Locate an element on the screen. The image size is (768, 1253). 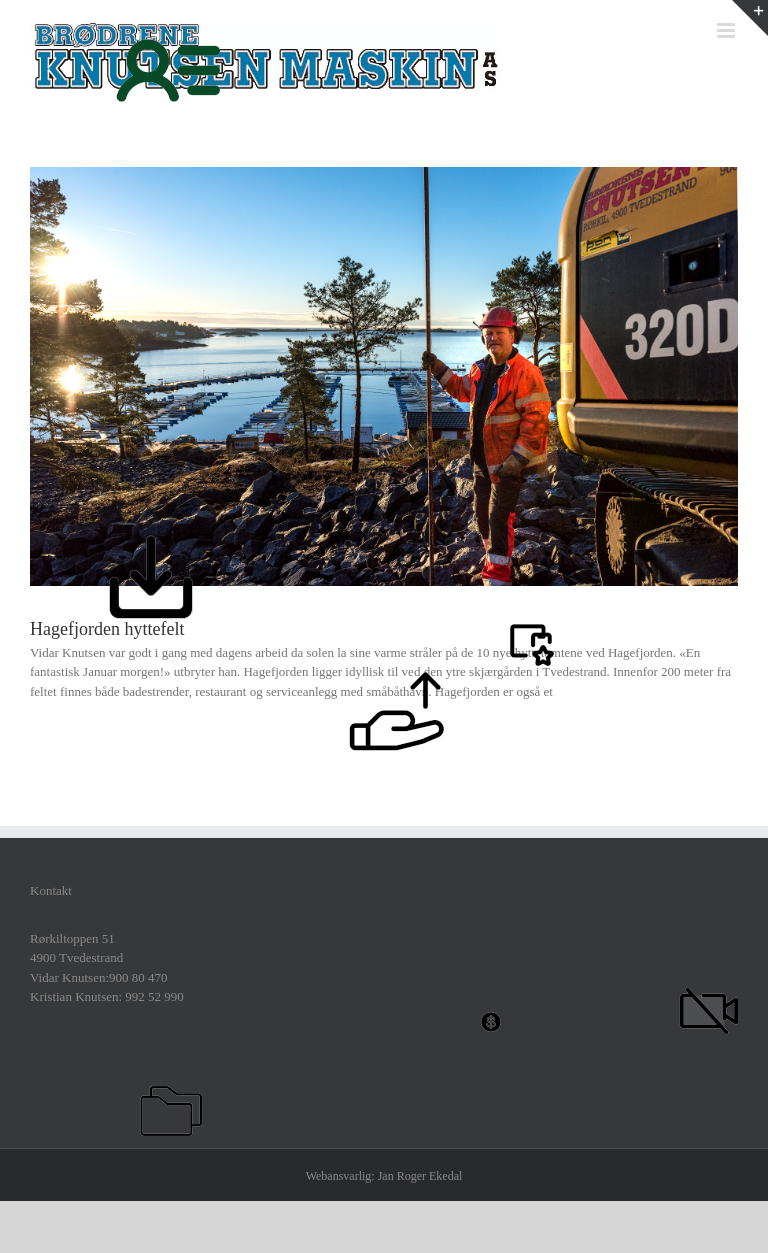
download file to device is located at coordinates (151, 577).